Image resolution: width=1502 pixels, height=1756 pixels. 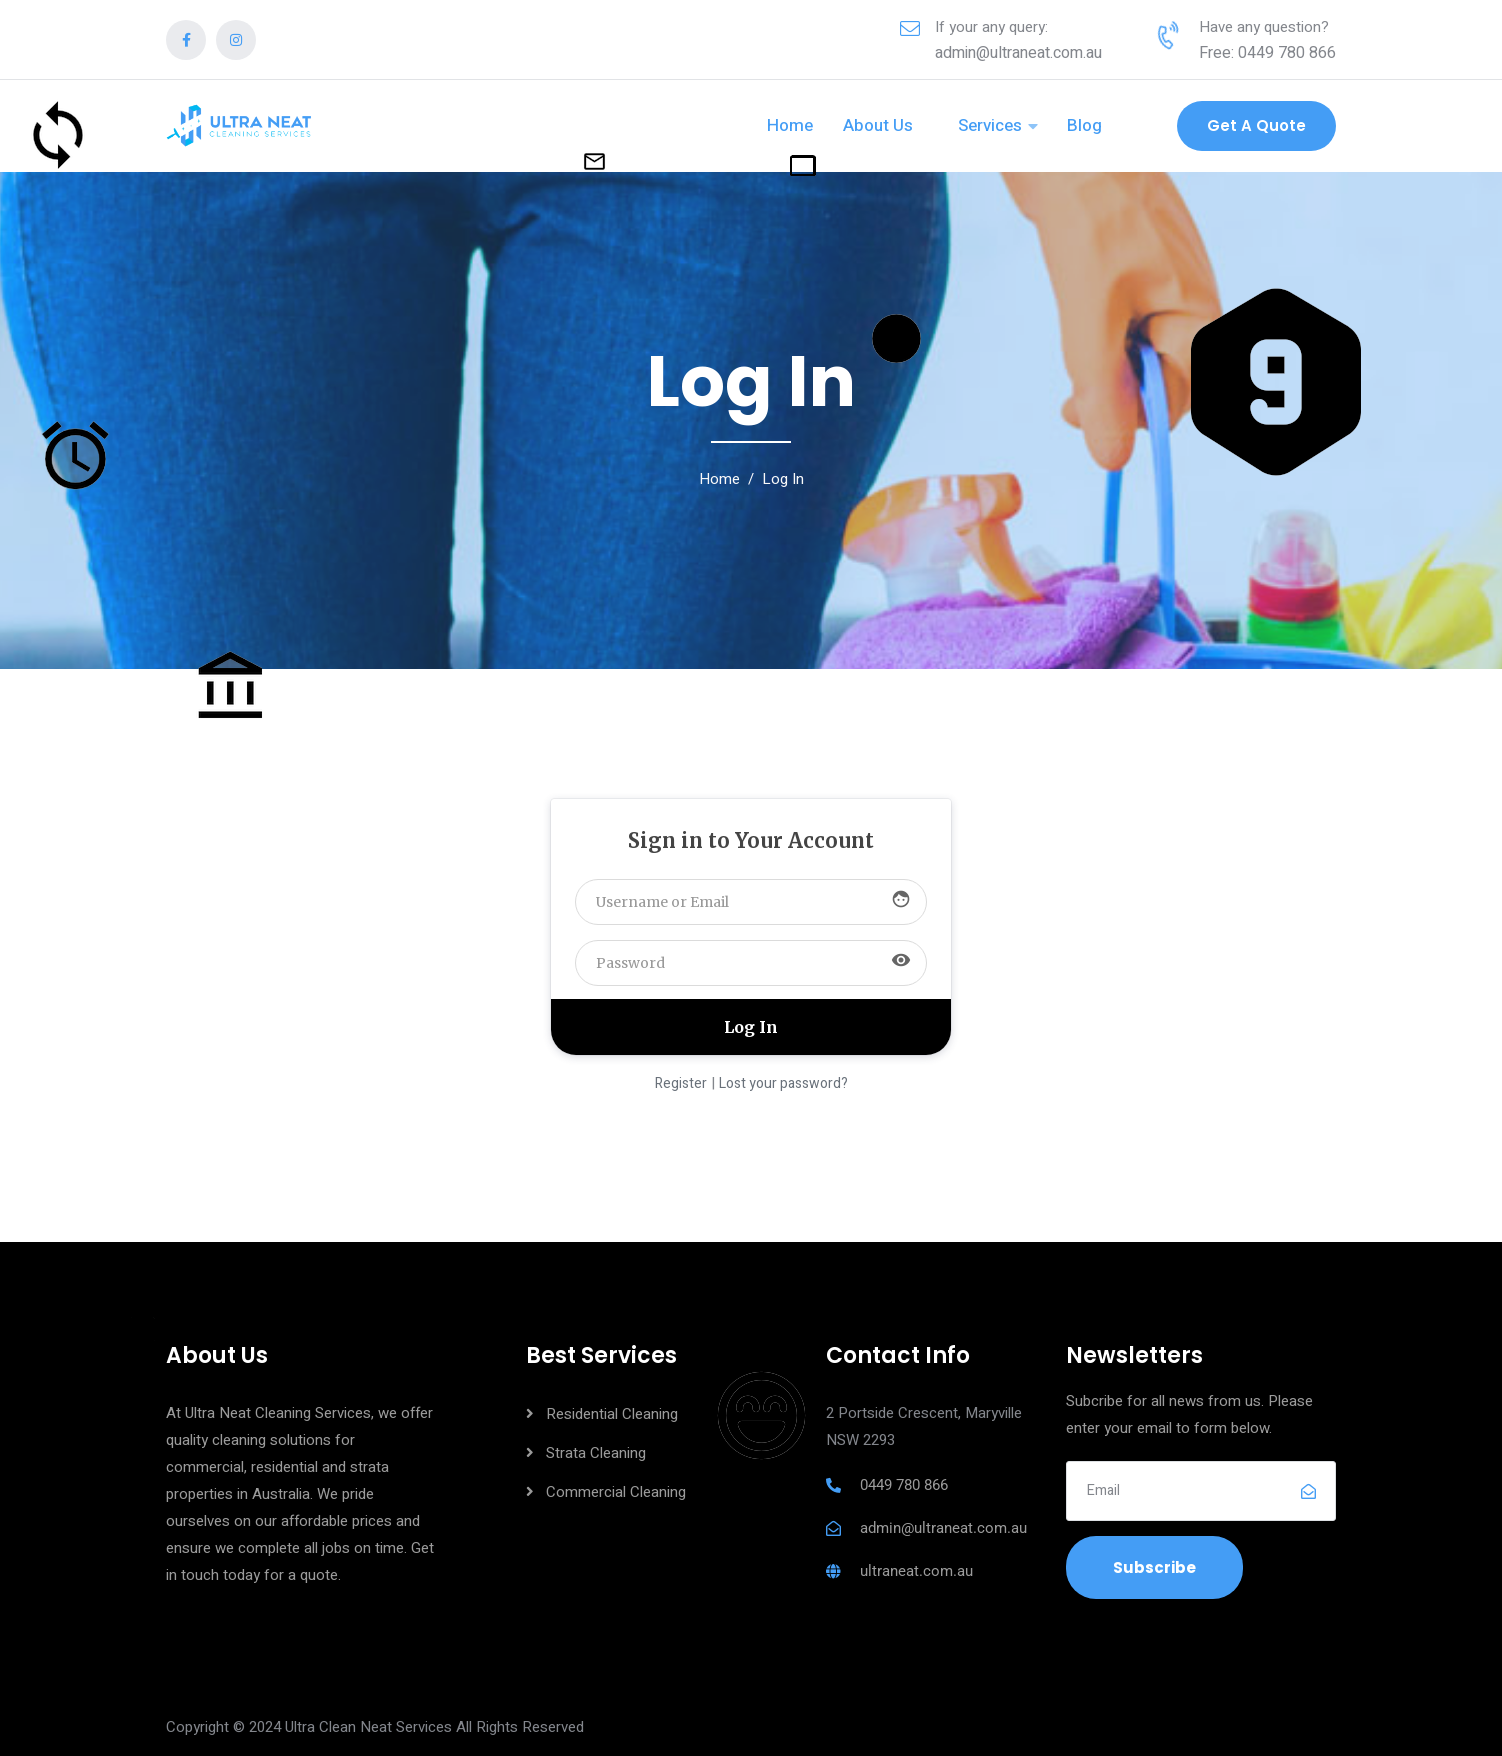 What do you see at coordinates (761, 1415) in the screenshot?
I see `react with a laughing emoji` at bounding box center [761, 1415].